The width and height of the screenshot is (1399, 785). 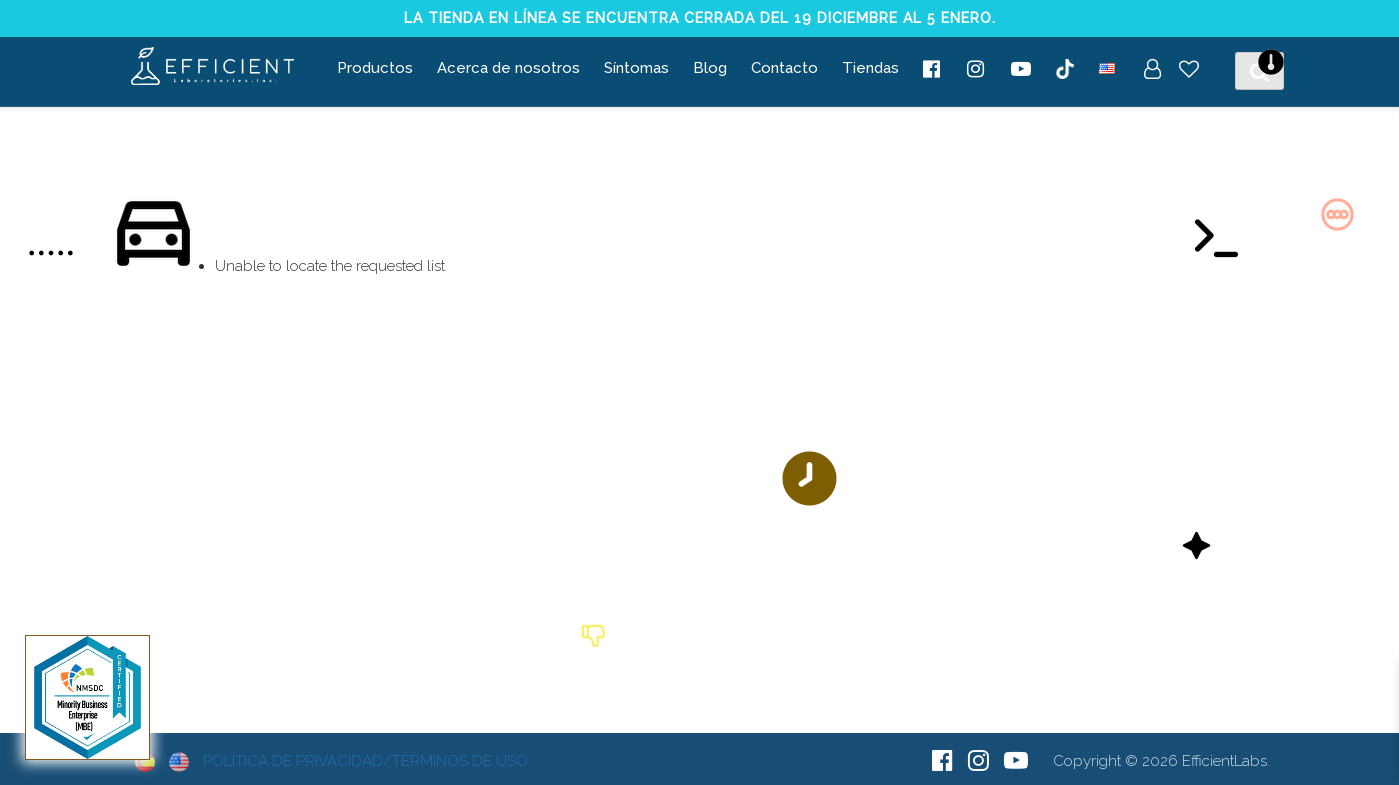 What do you see at coordinates (1196, 545) in the screenshot?
I see `indicates a special or featured item` at bounding box center [1196, 545].